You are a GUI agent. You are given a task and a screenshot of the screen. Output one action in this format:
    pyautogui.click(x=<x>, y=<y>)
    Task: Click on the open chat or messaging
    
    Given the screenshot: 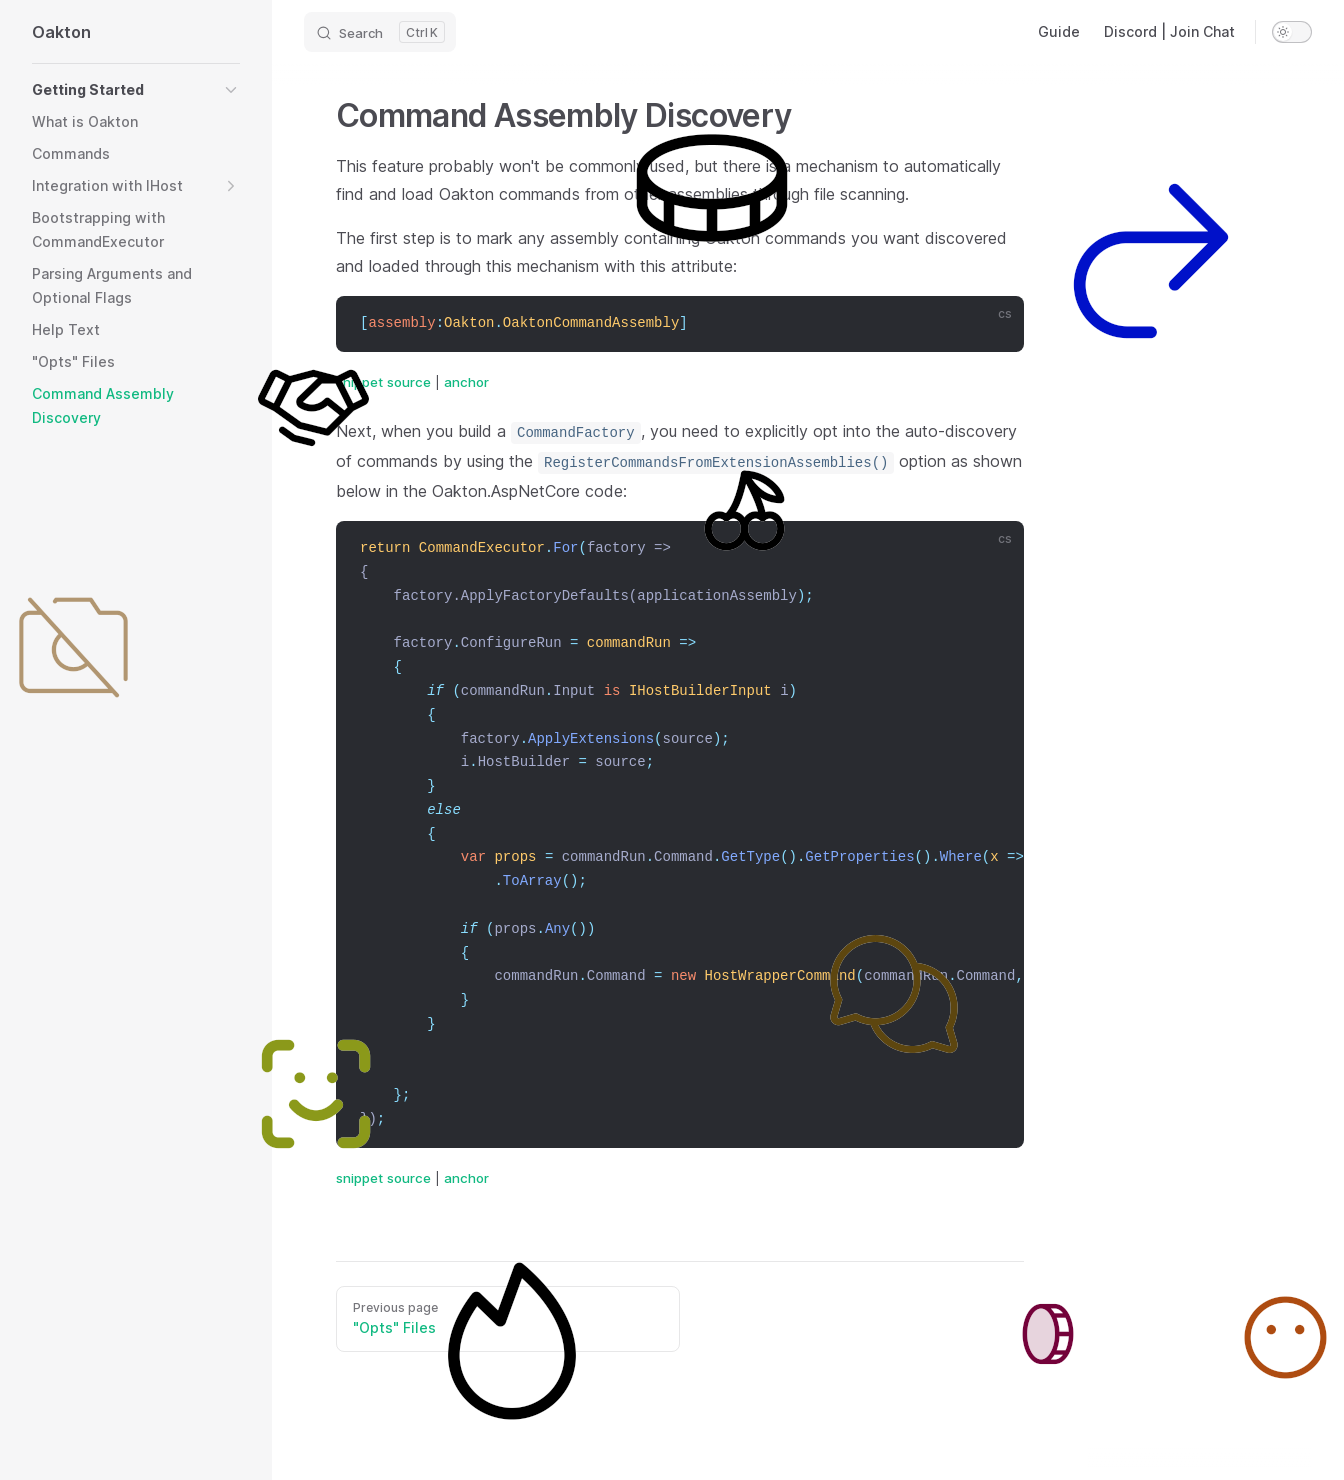 What is the action you would take?
    pyautogui.click(x=894, y=994)
    